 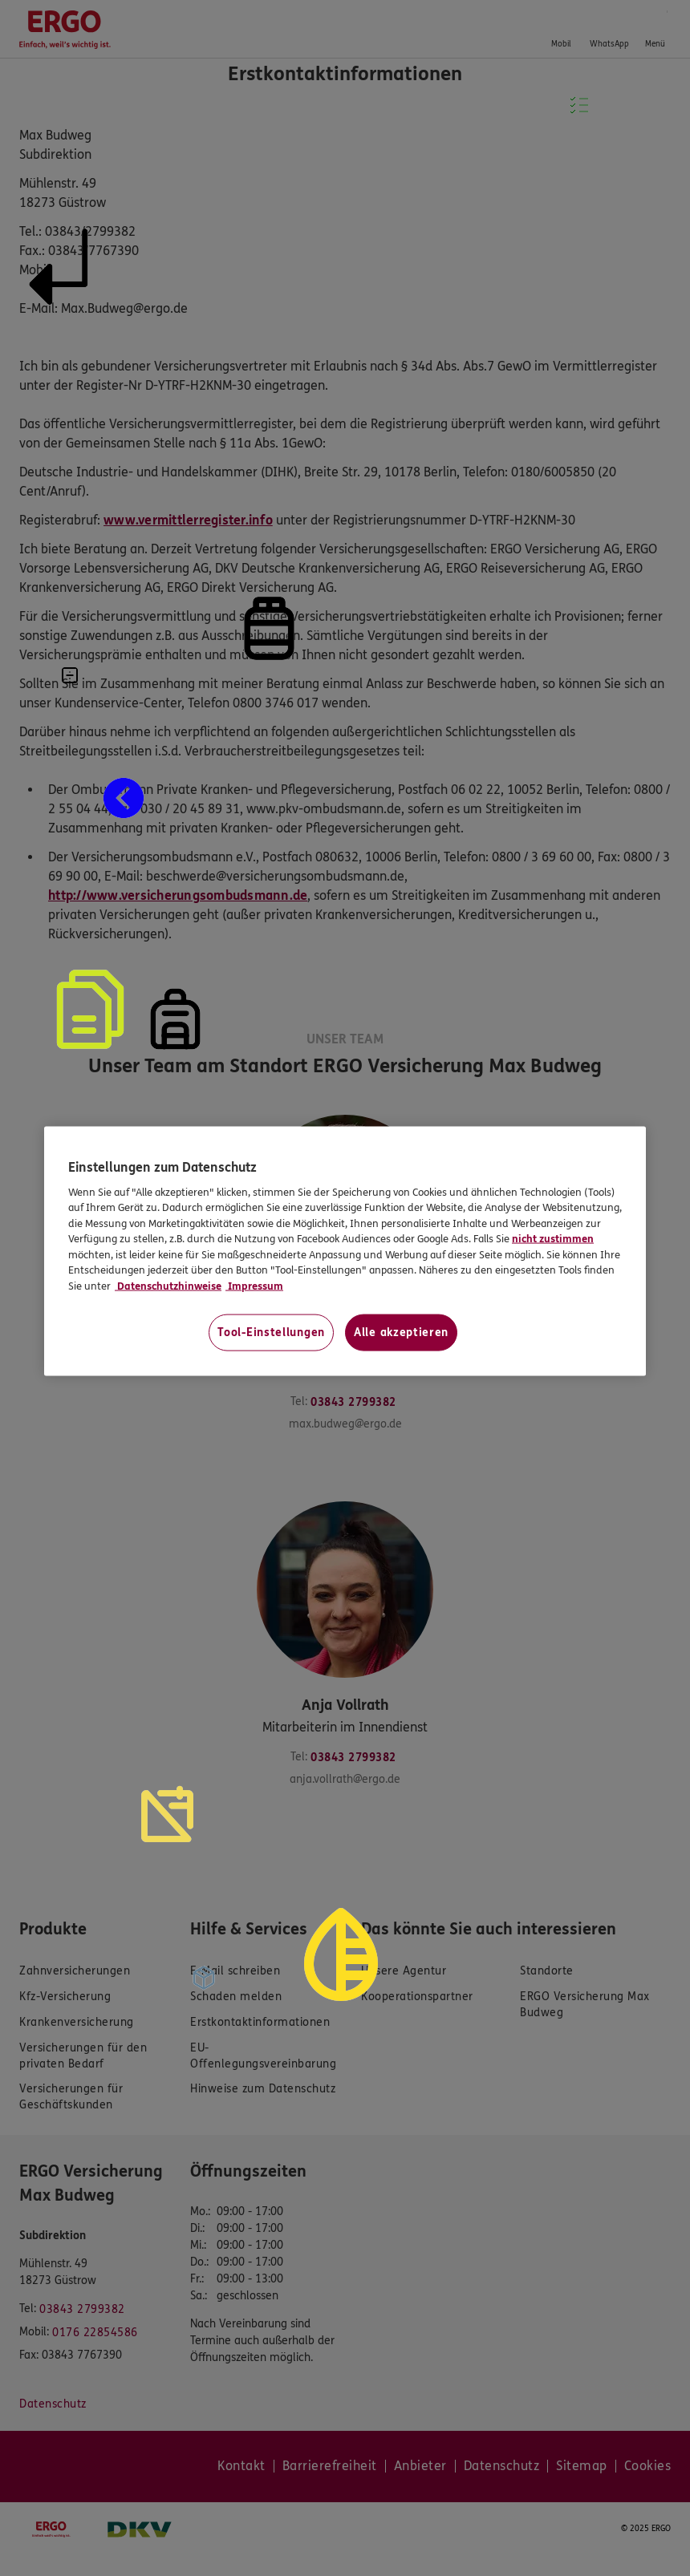 What do you see at coordinates (90, 1009) in the screenshot?
I see `view all files` at bounding box center [90, 1009].